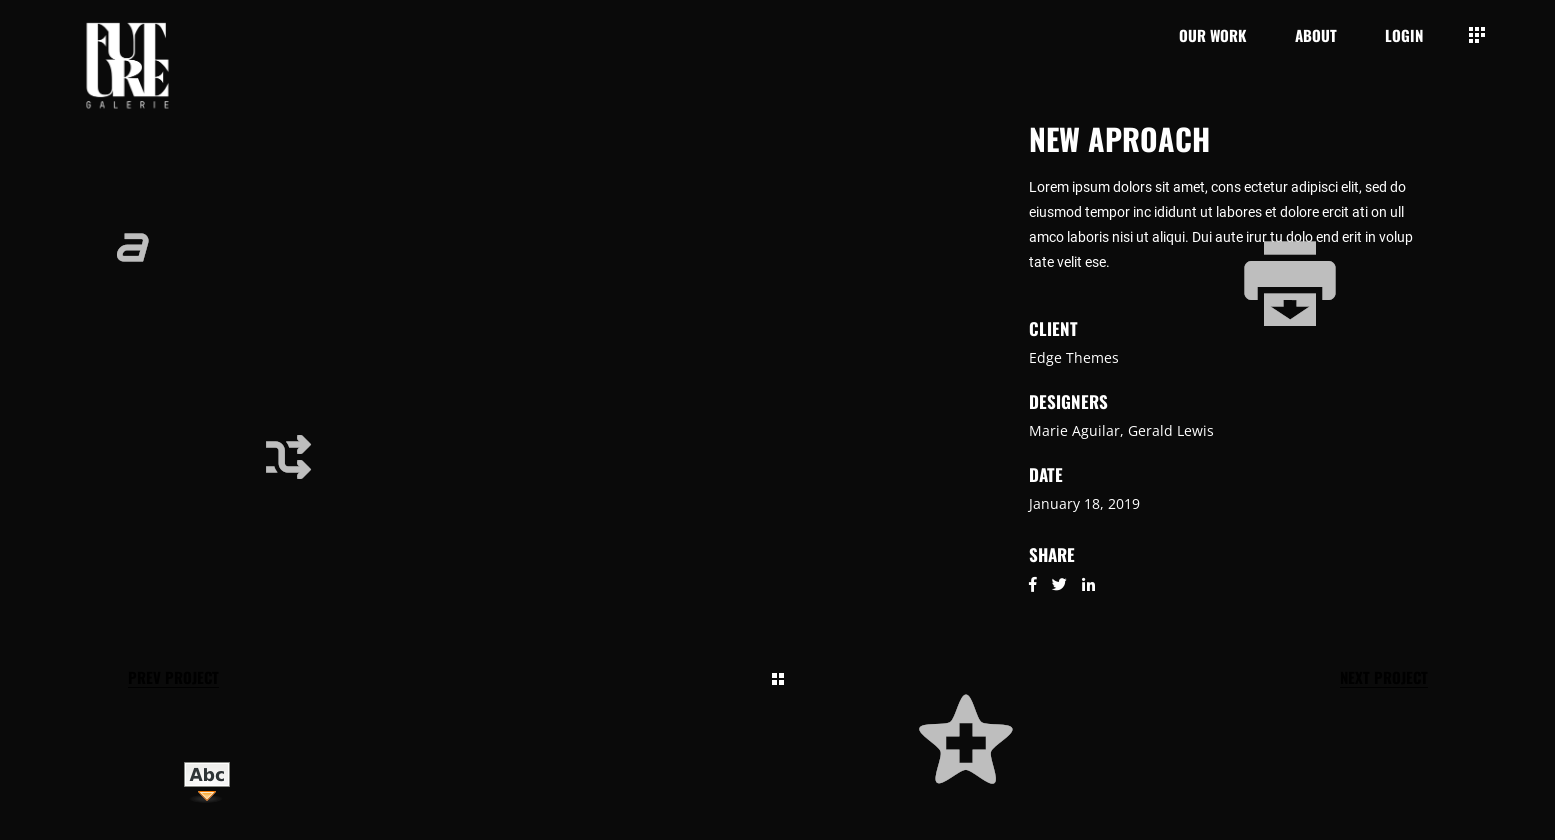 This screenshot has width=1555, height=840. Describe the element at coordinates (288, 457) in the screenshot. I see `shuffle playlist or queue` at that location.